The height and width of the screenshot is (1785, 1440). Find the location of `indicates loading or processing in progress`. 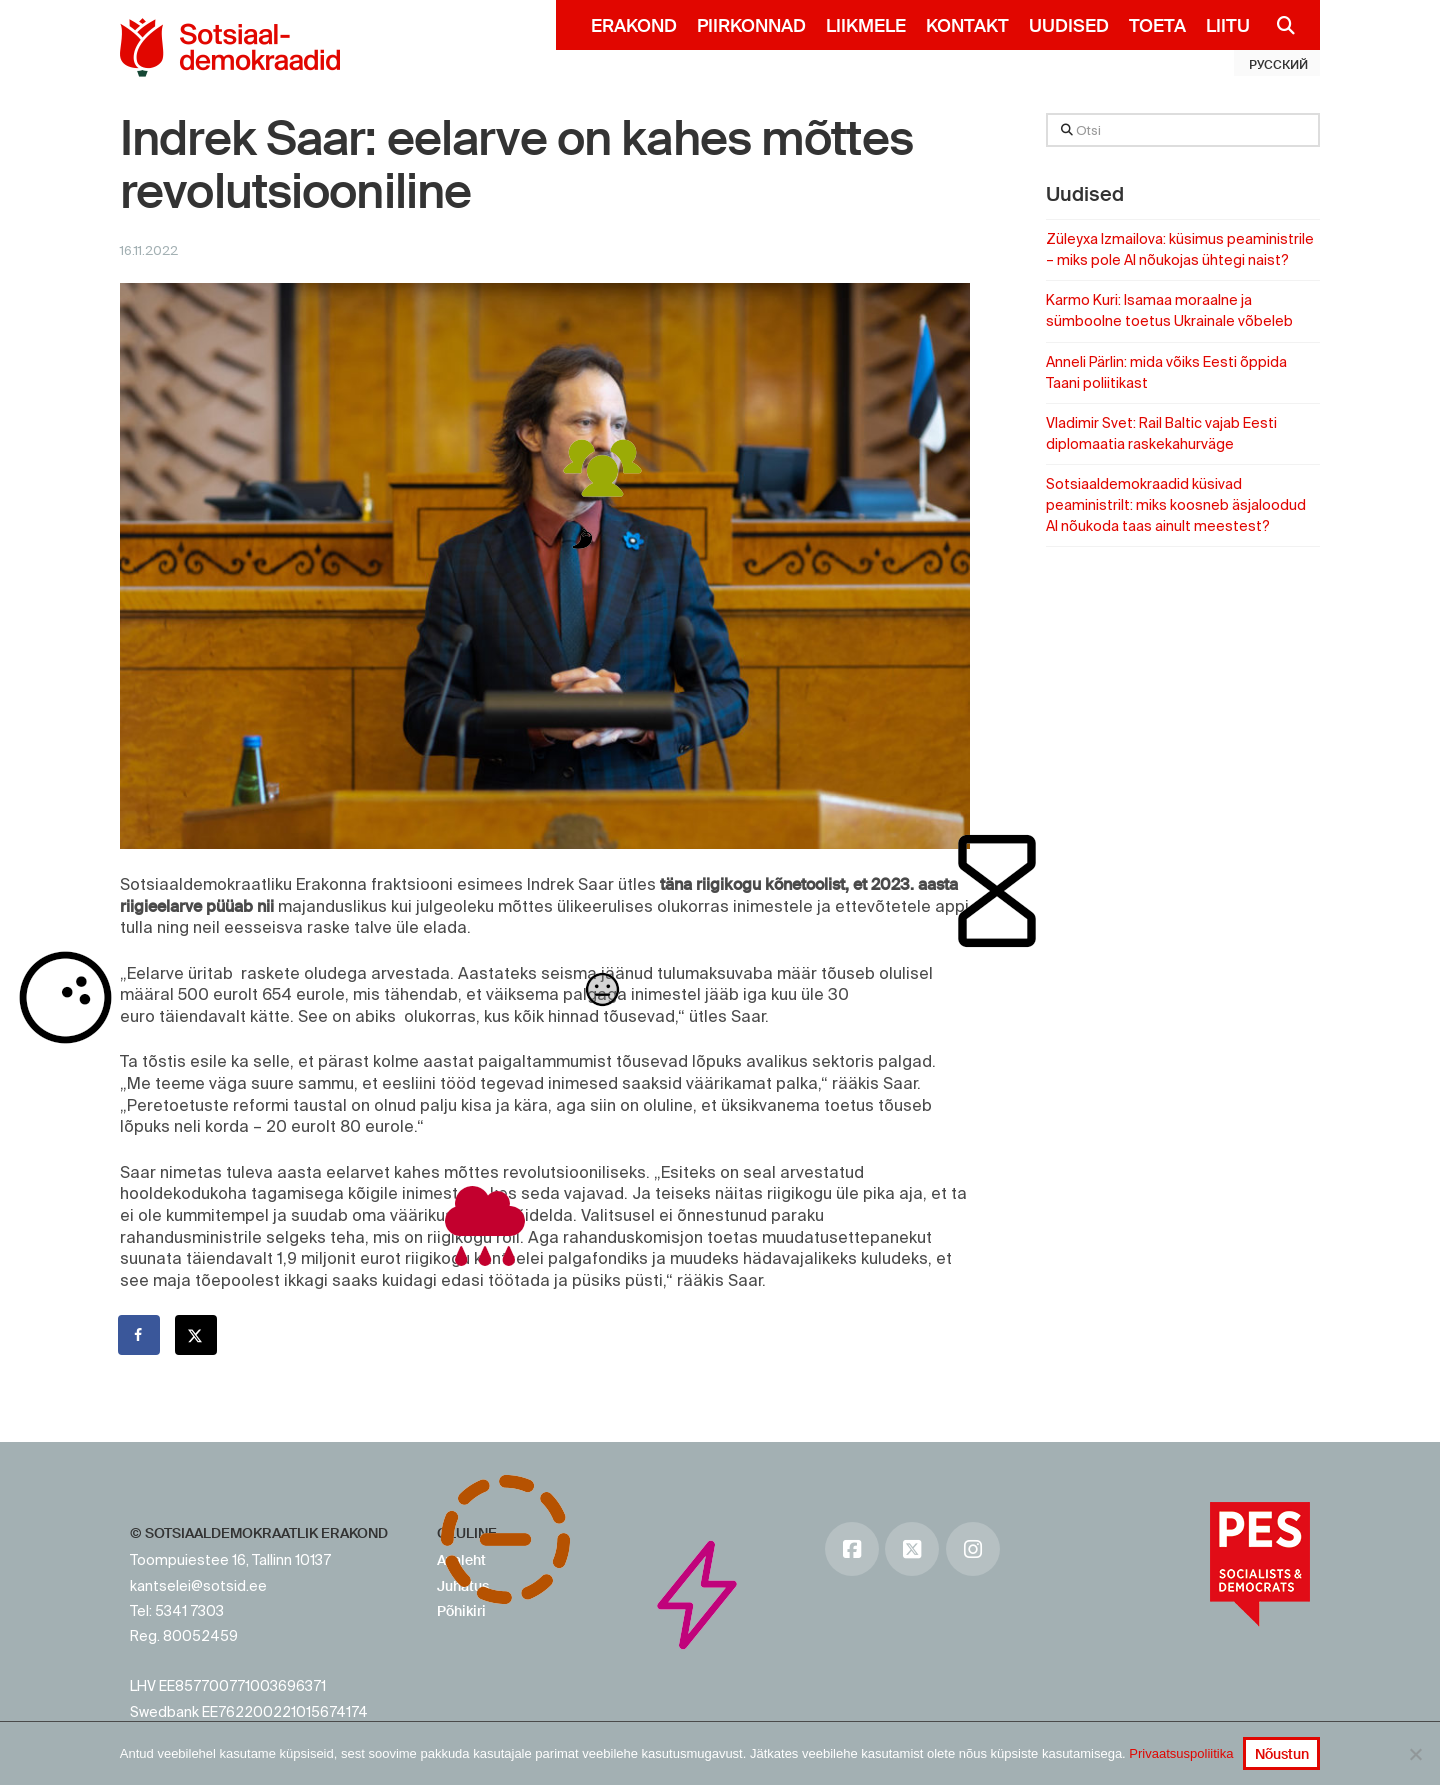

indicates loading or processing in progress is located at coordinates (997, 891).